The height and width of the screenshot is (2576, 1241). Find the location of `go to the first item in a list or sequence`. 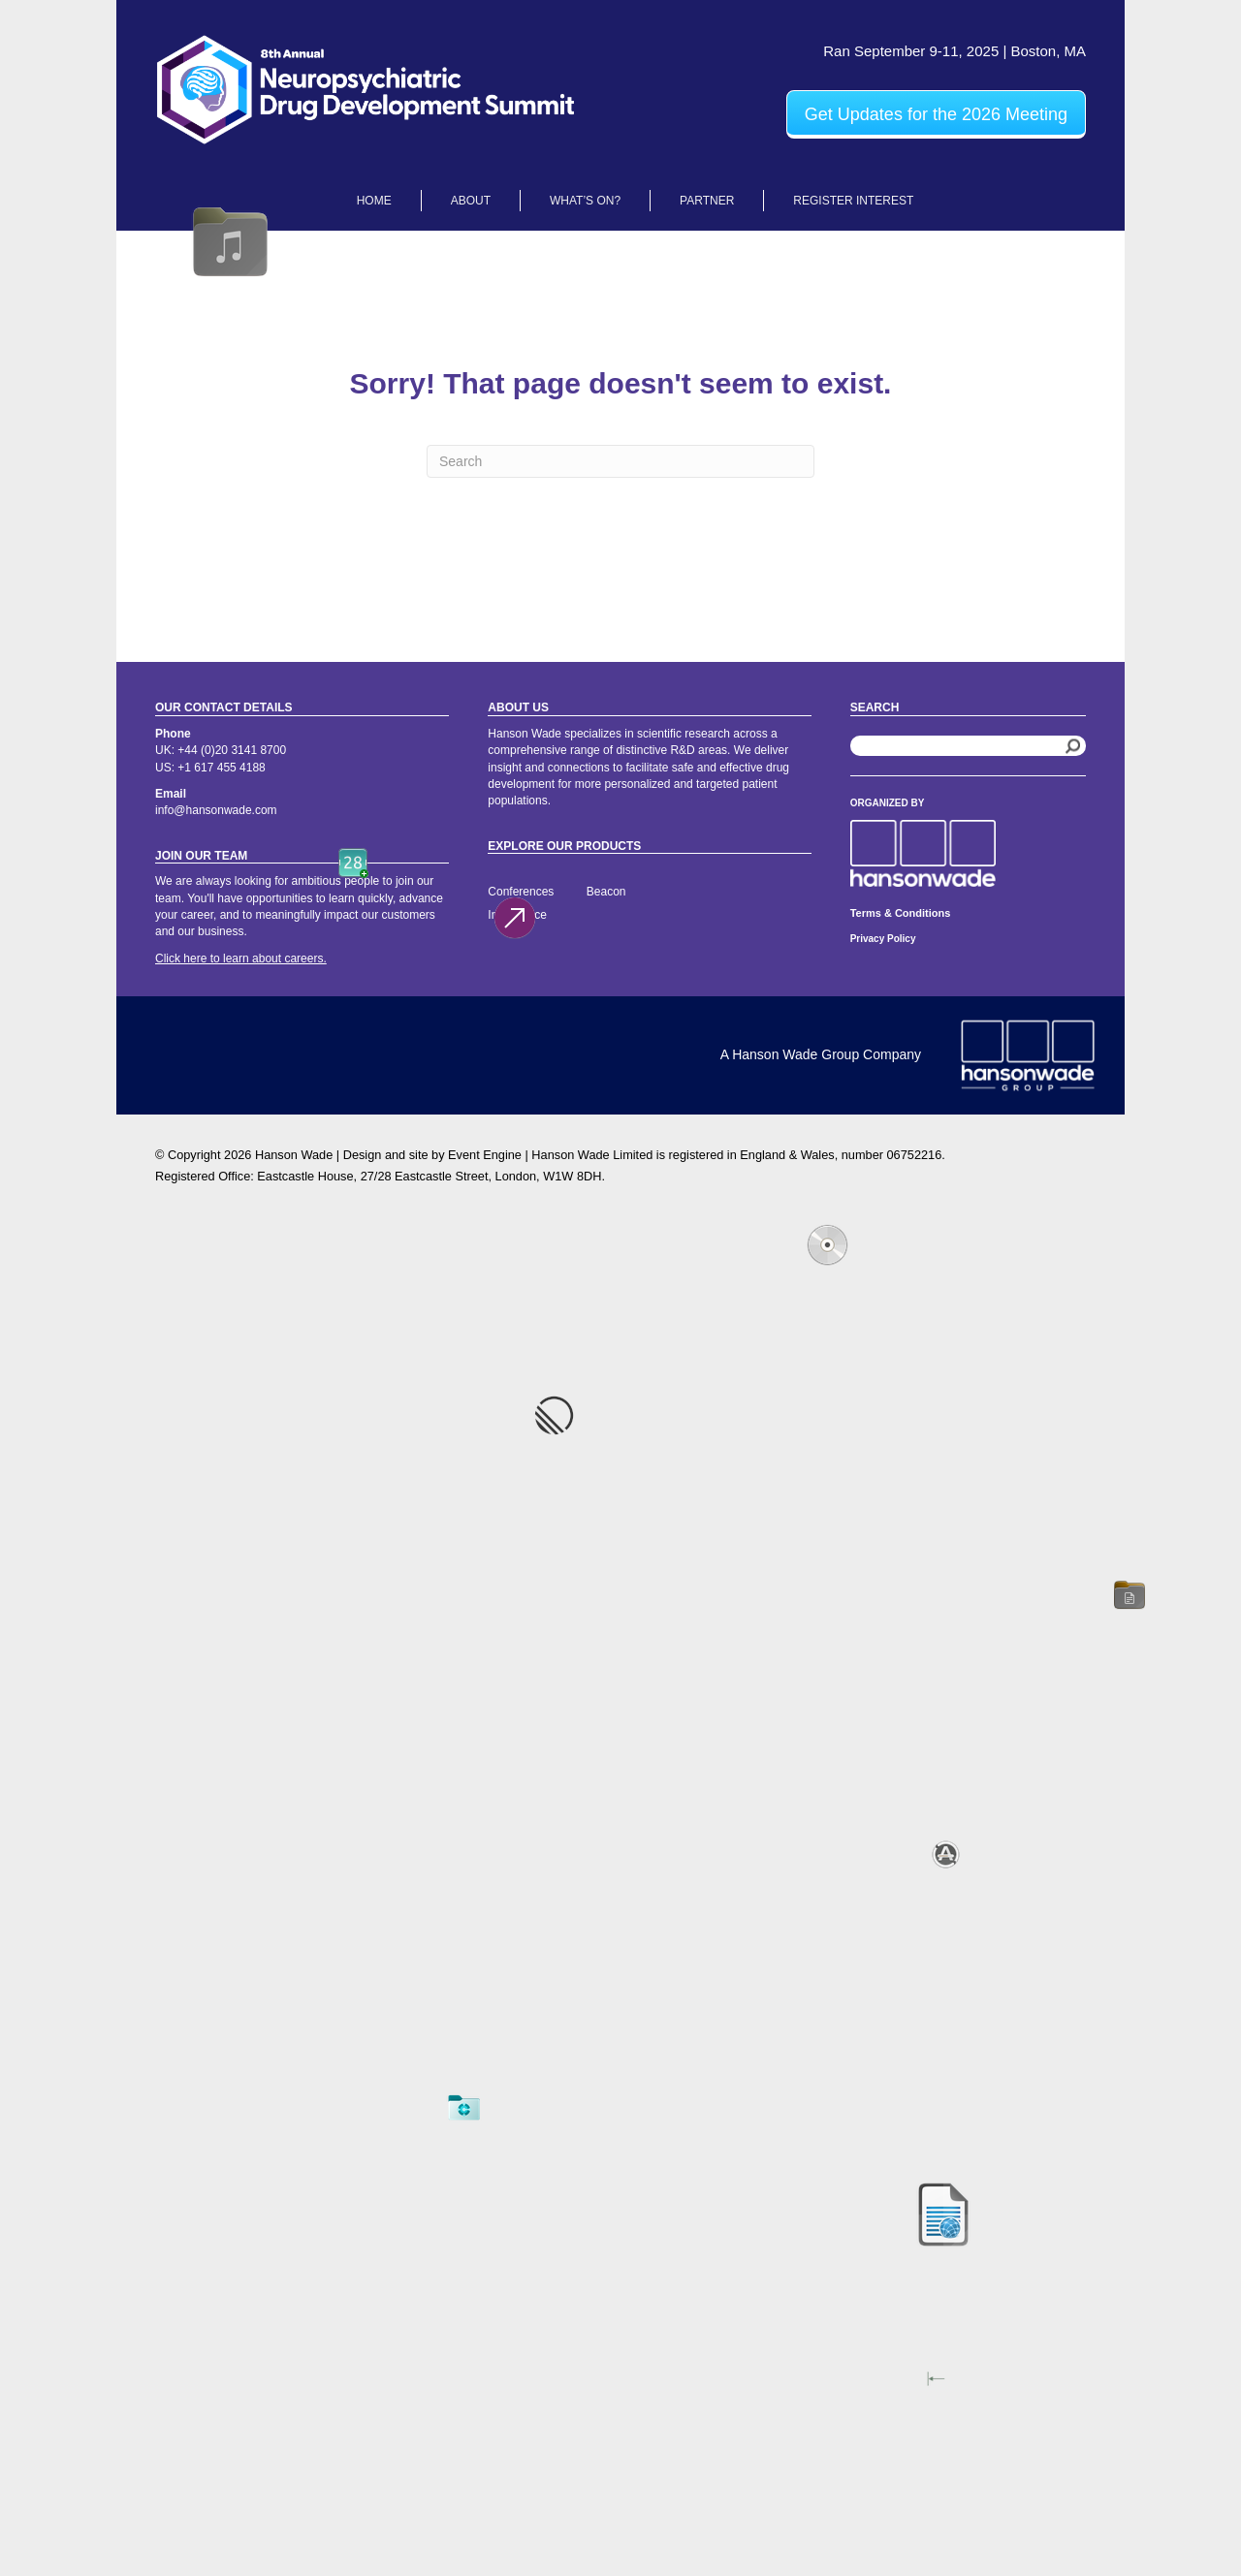

go to the first item in a list or sequence is located at coordinates (936, 2378).